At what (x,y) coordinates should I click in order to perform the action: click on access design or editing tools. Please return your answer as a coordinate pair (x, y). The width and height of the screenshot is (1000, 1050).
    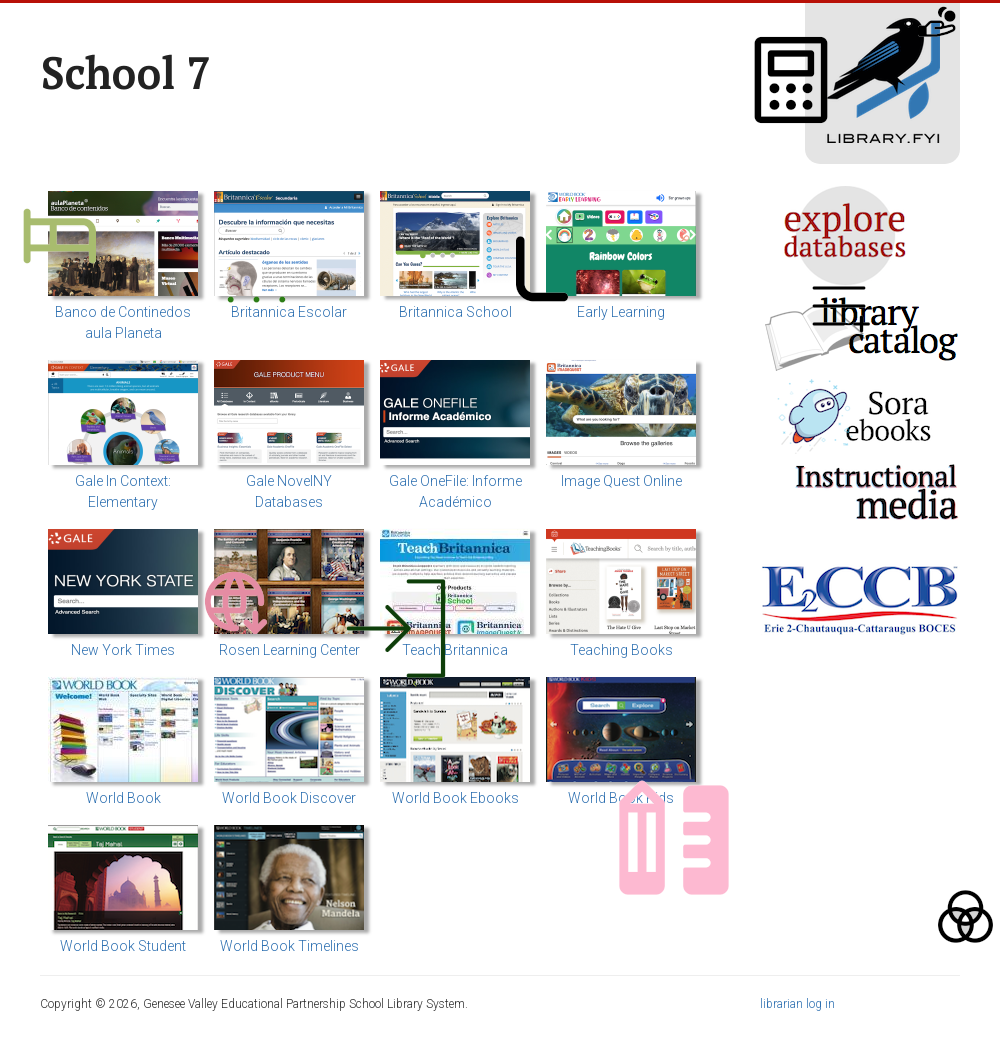
    Looking at the image, I should click on (674, 840).